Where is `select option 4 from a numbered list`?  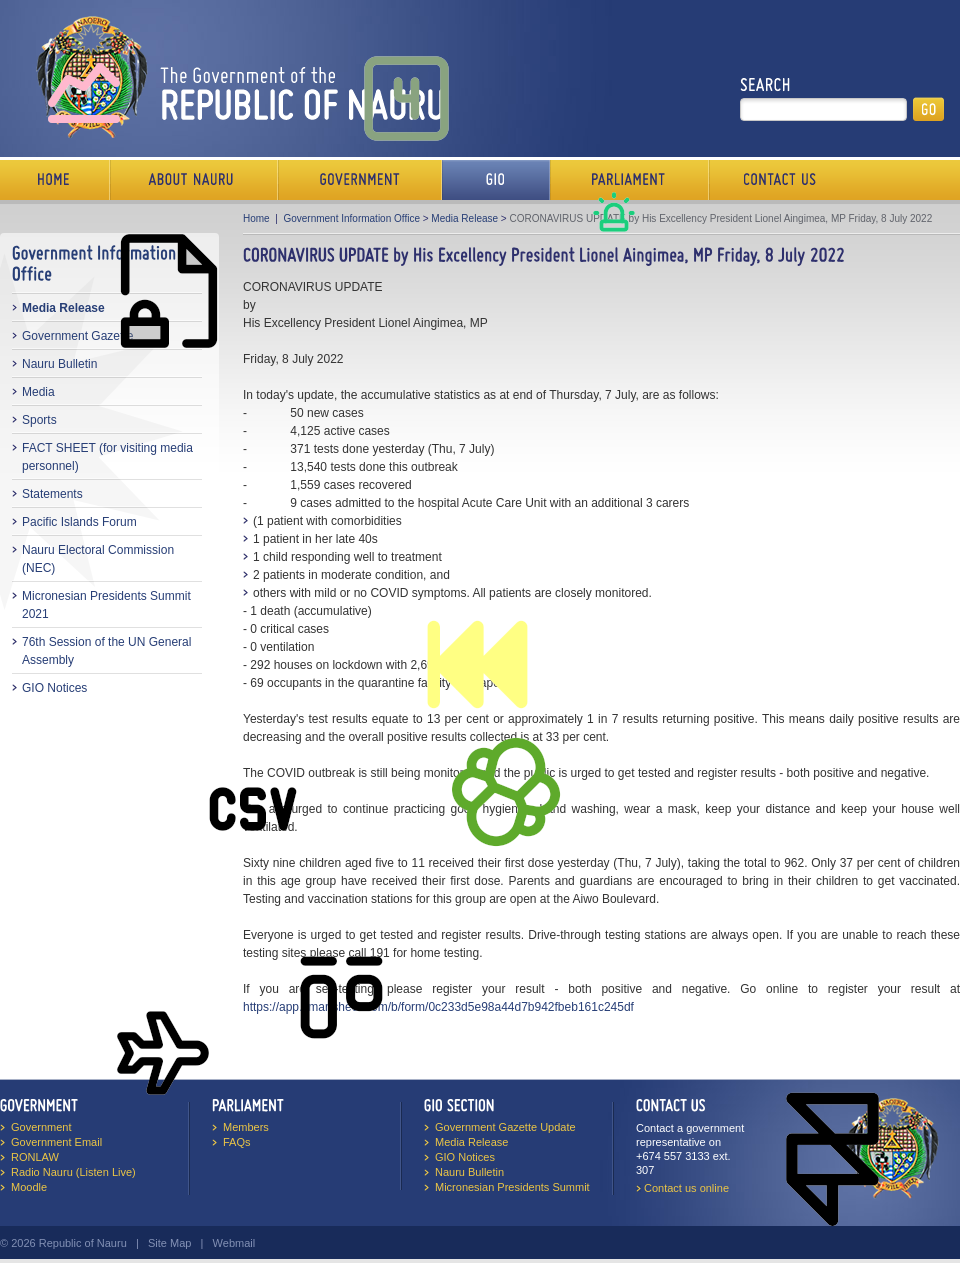
select option 4 from a numbered list is located at coordinates (406, 98).